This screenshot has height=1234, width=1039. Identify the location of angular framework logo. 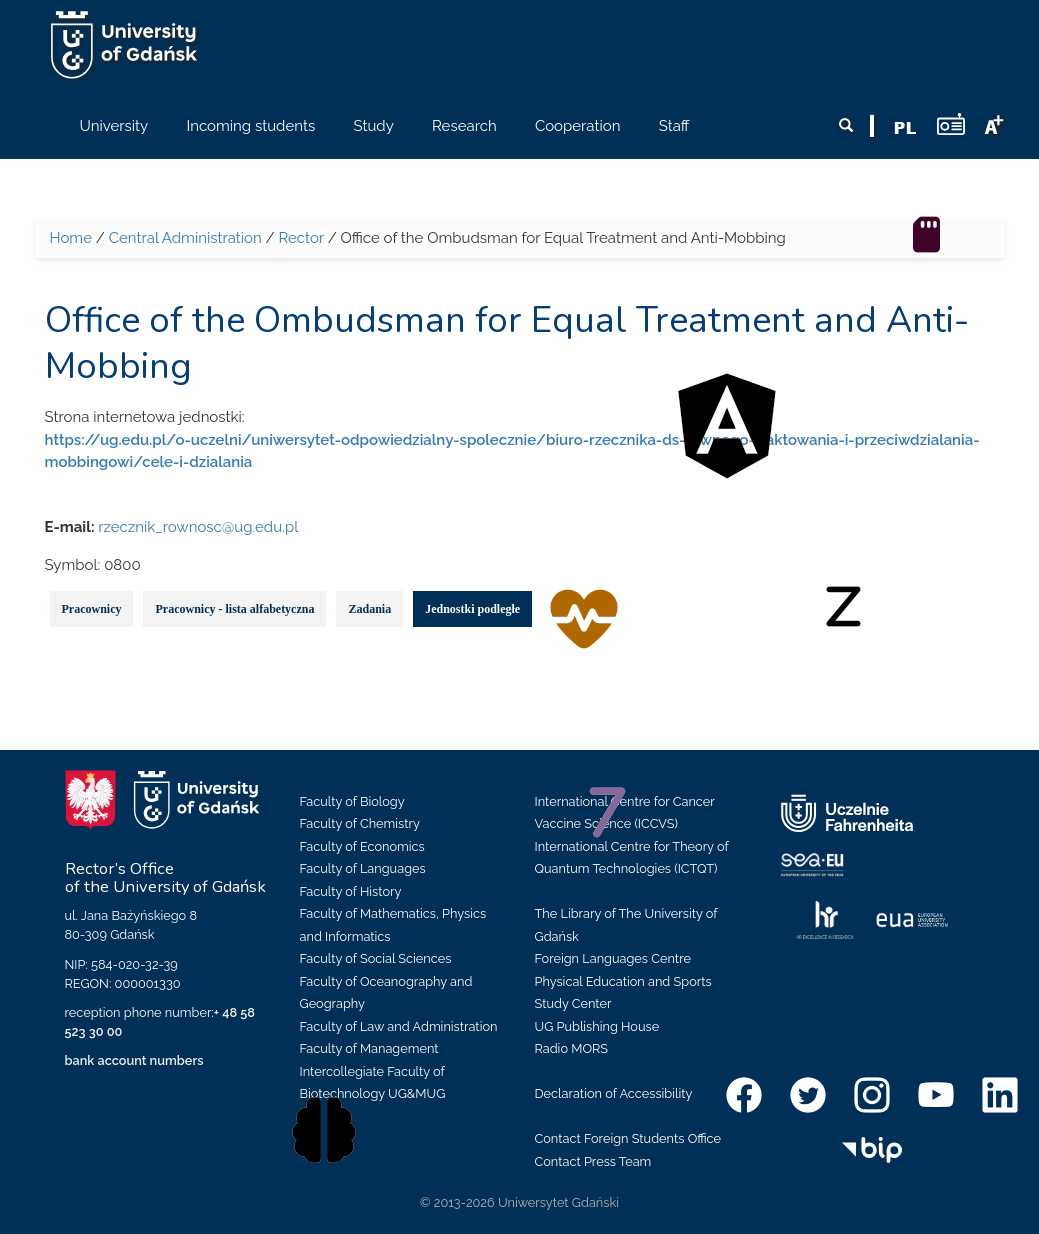
(727, 426).